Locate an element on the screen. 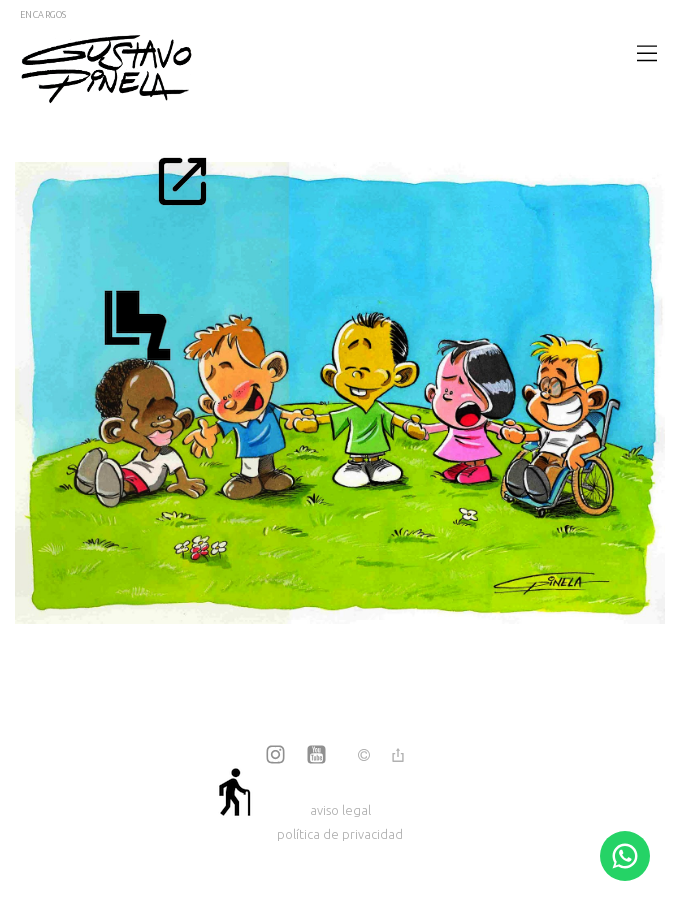 This screenshot has width=680, height=911. access elderly or senior accessibility settings is located at coordinates (232, 791).